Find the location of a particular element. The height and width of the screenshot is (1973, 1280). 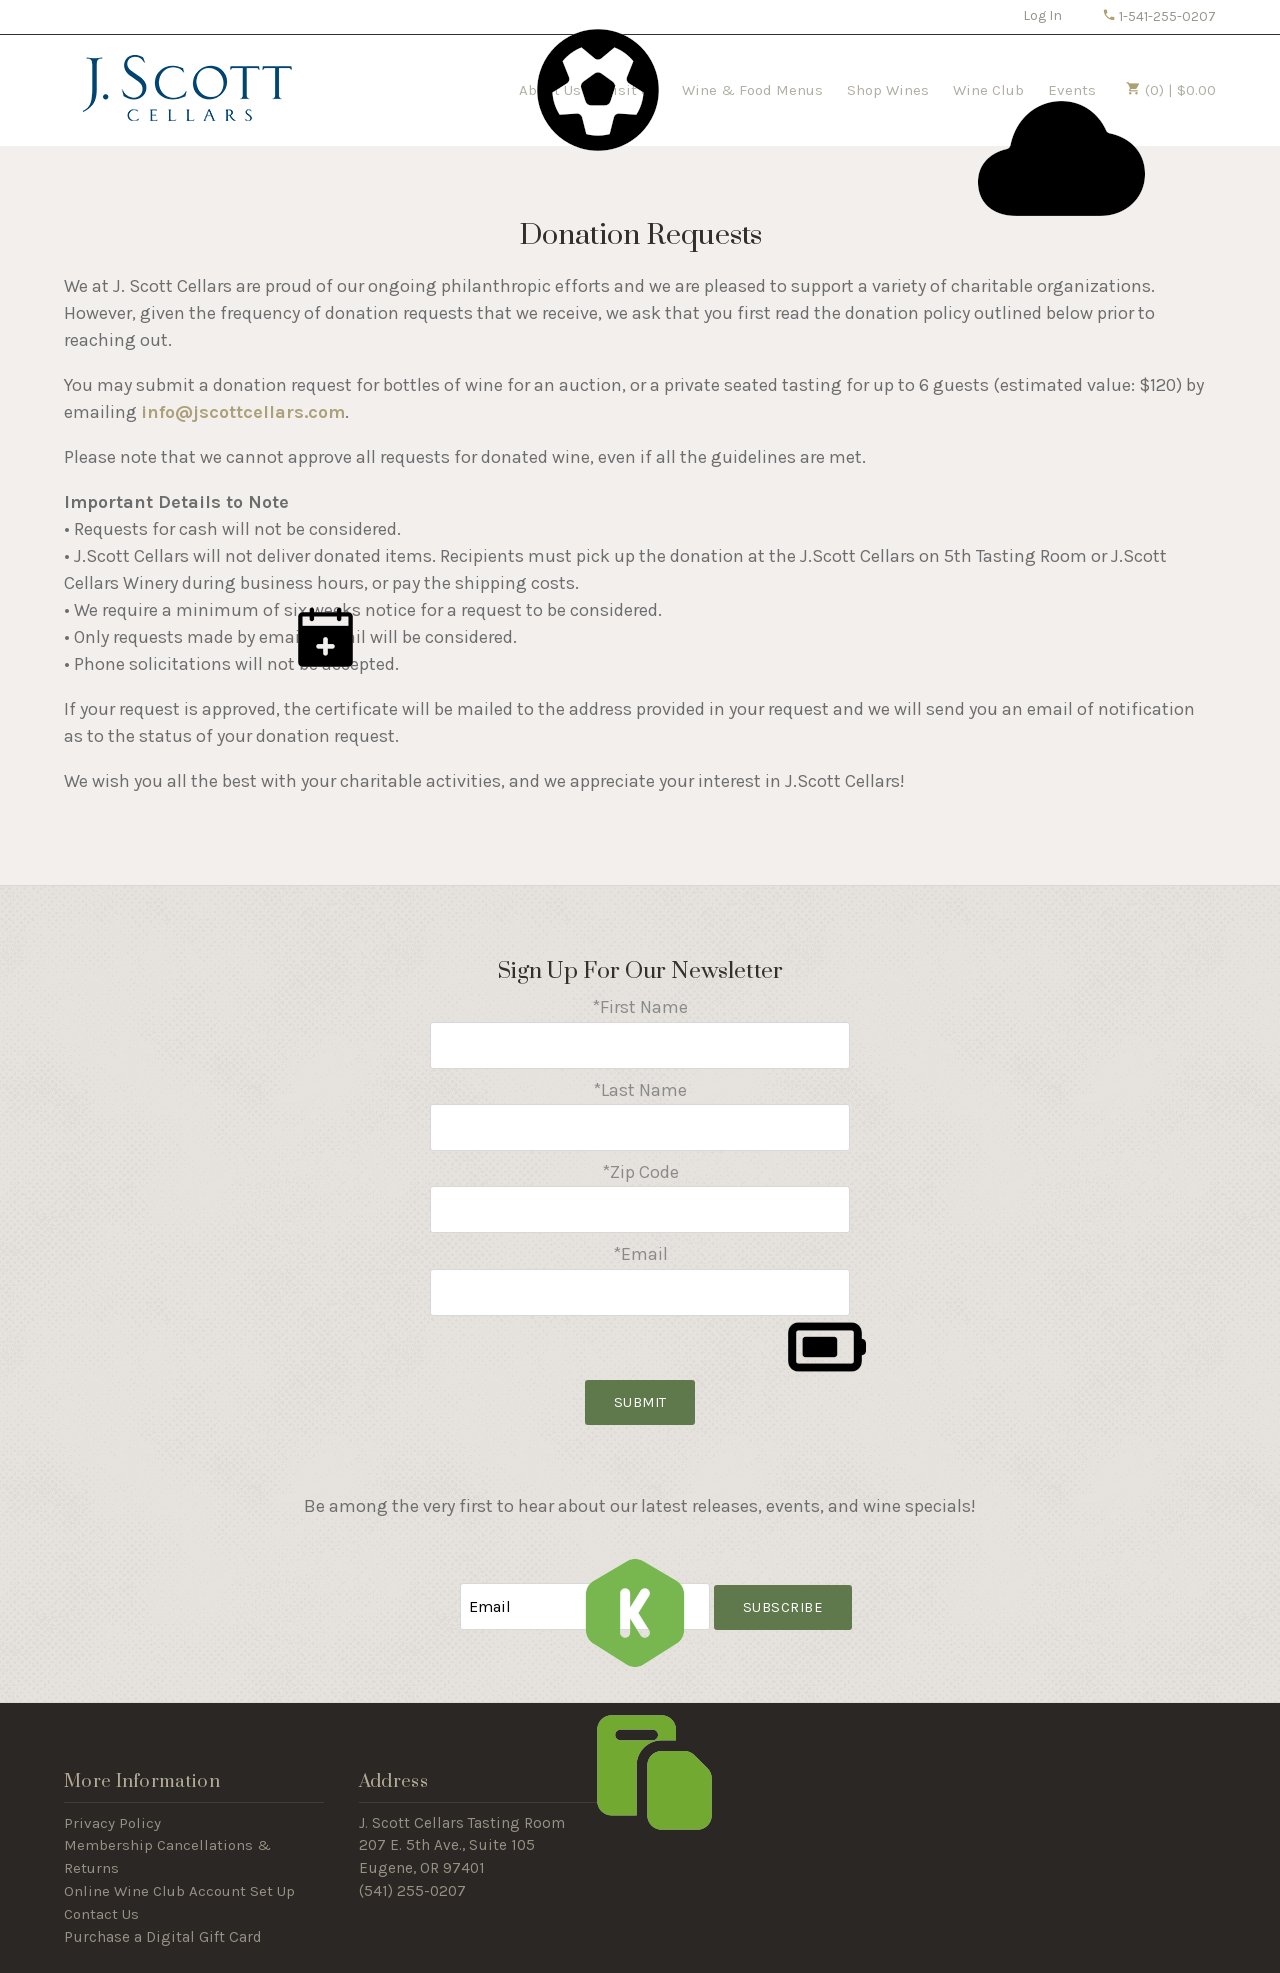

access sports or soccer-related content is located at coordinates (598, 90).